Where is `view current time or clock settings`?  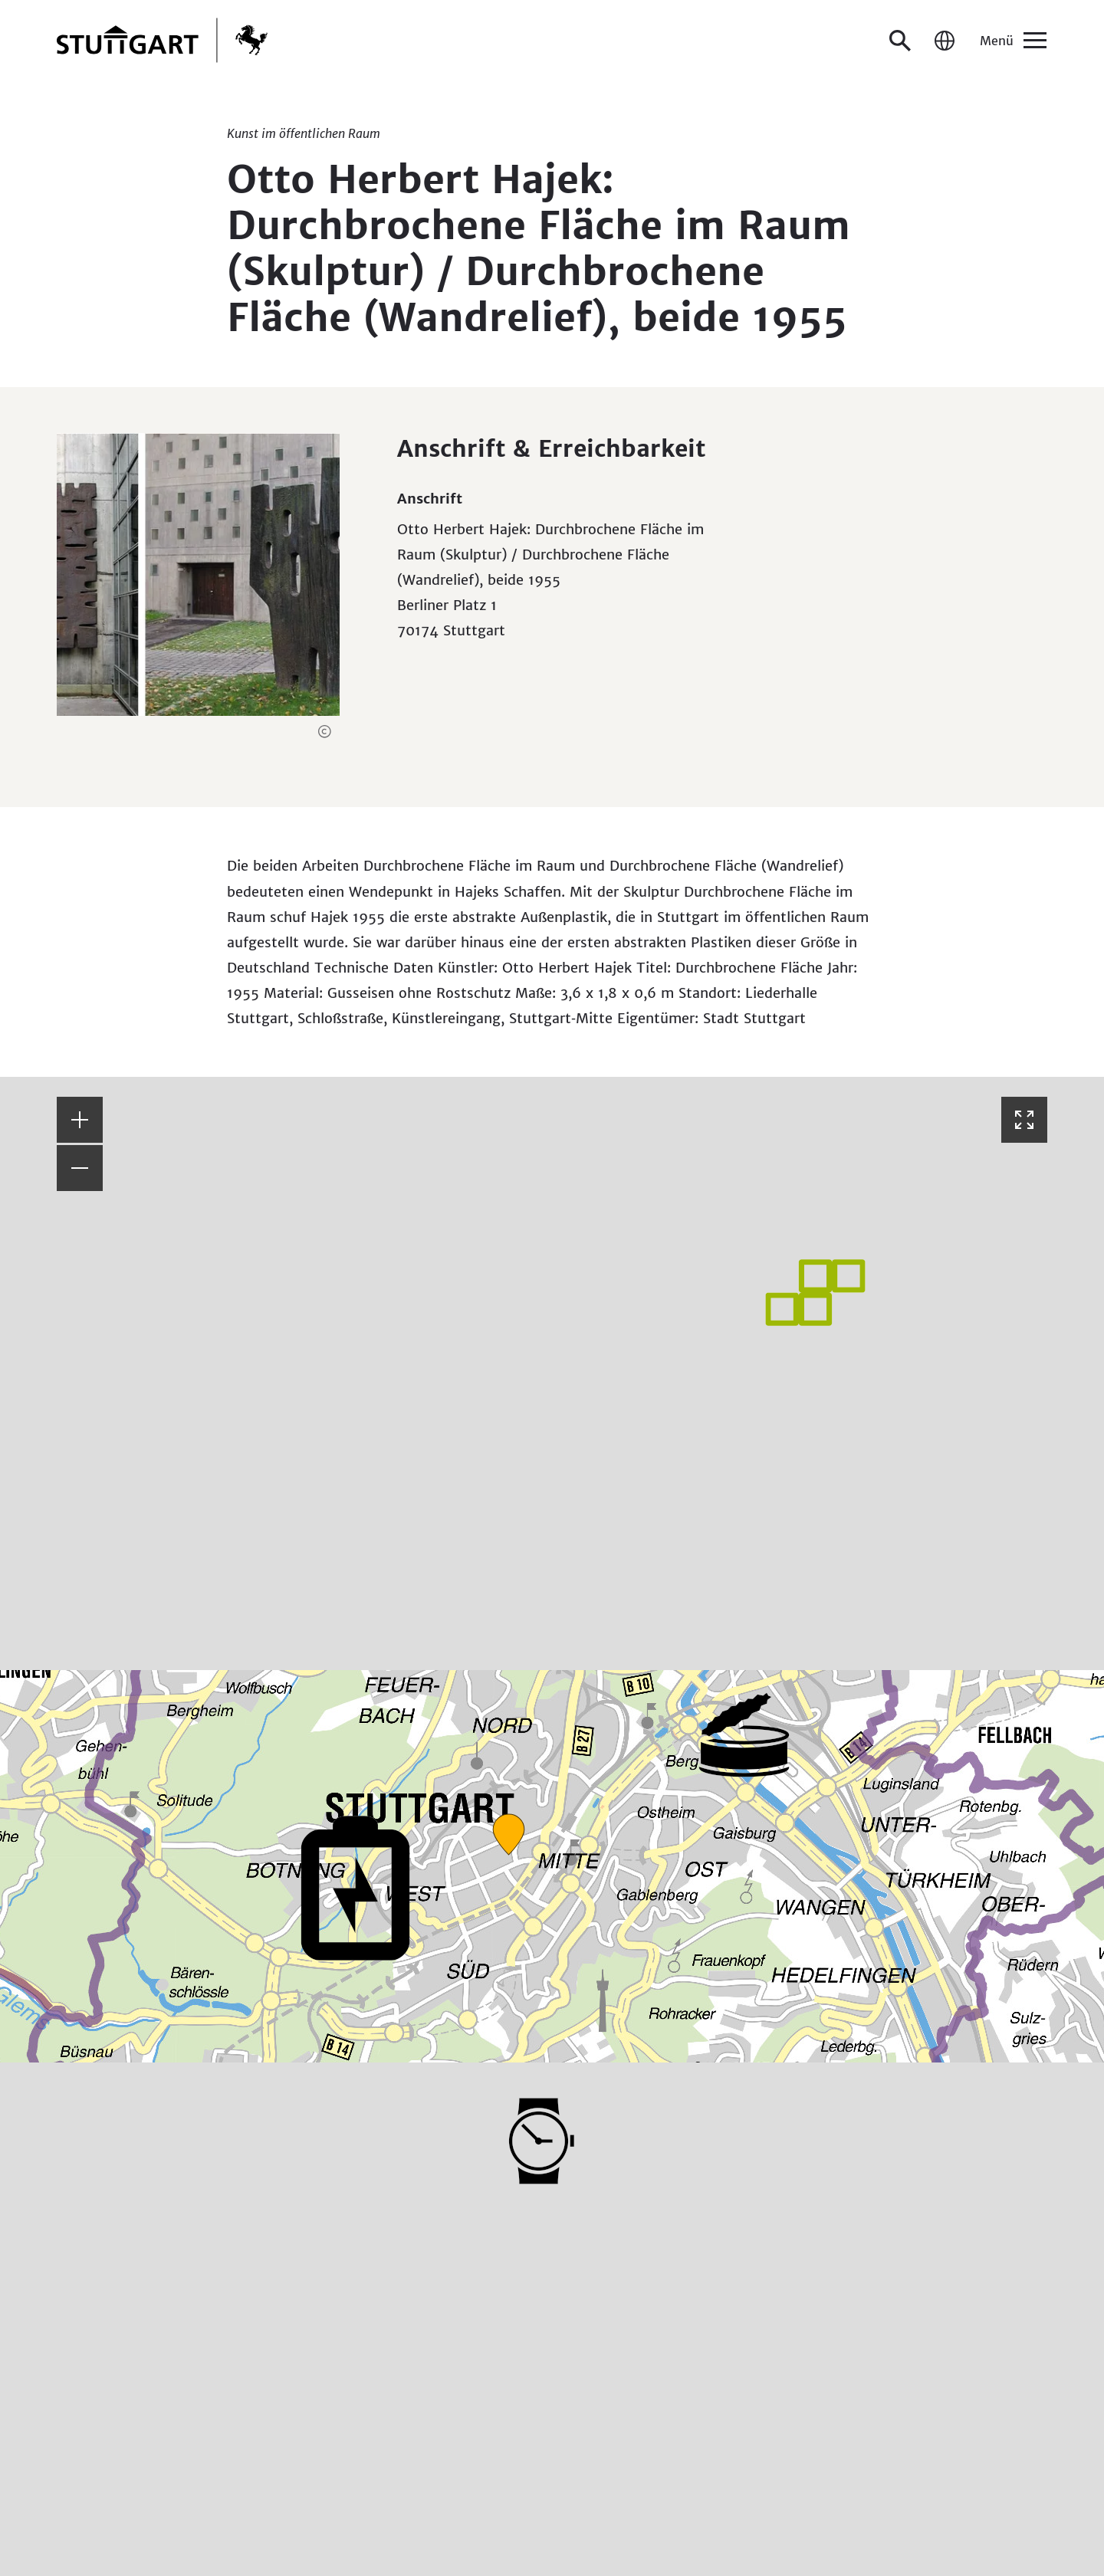
view current time or clock settings is located at coordinates (538, 2141).